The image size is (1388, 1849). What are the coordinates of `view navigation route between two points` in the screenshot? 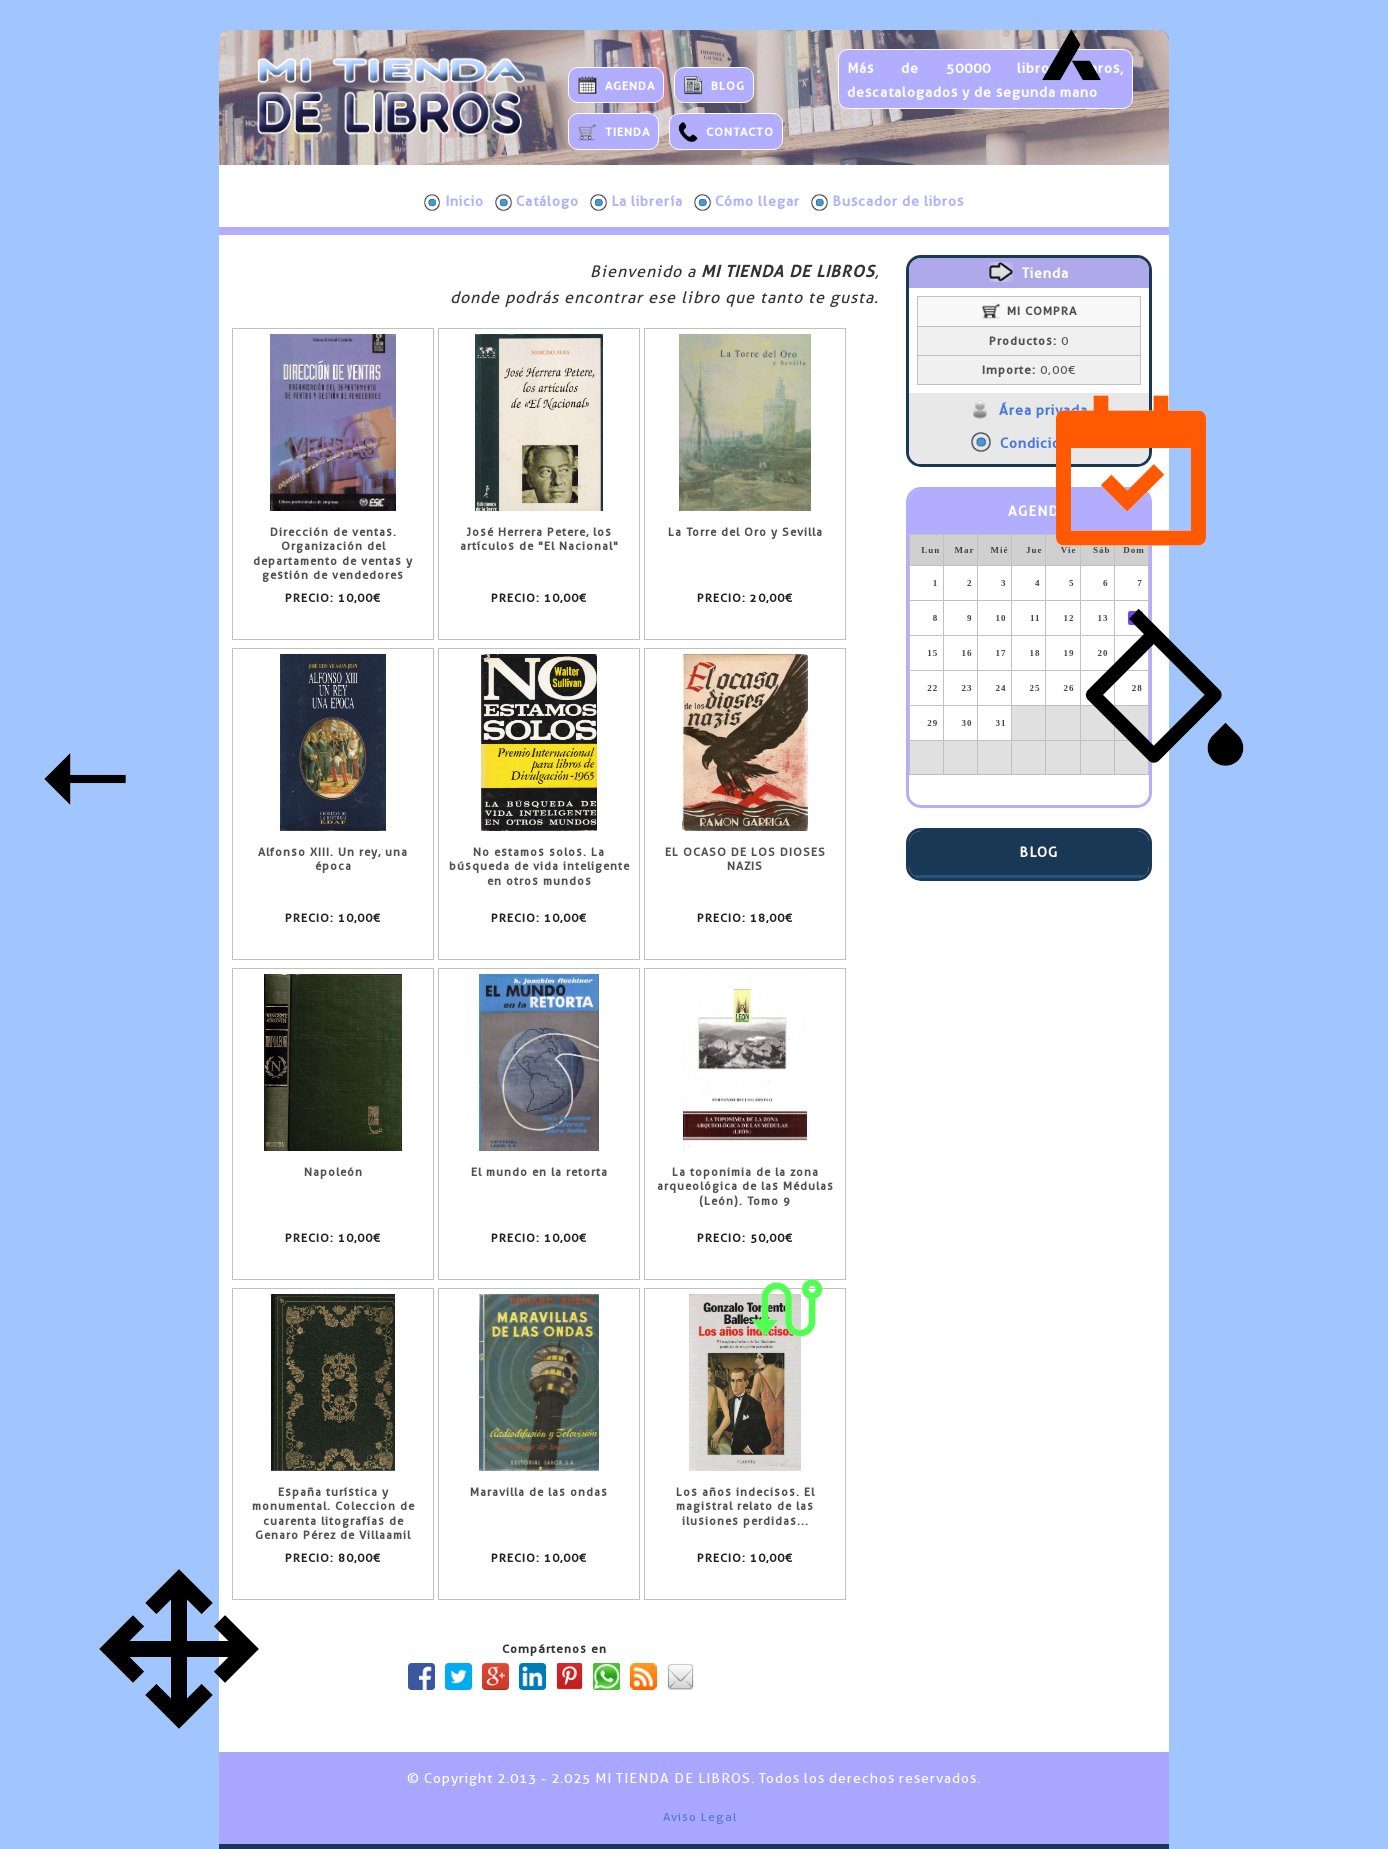 It's located at (788, 1309).